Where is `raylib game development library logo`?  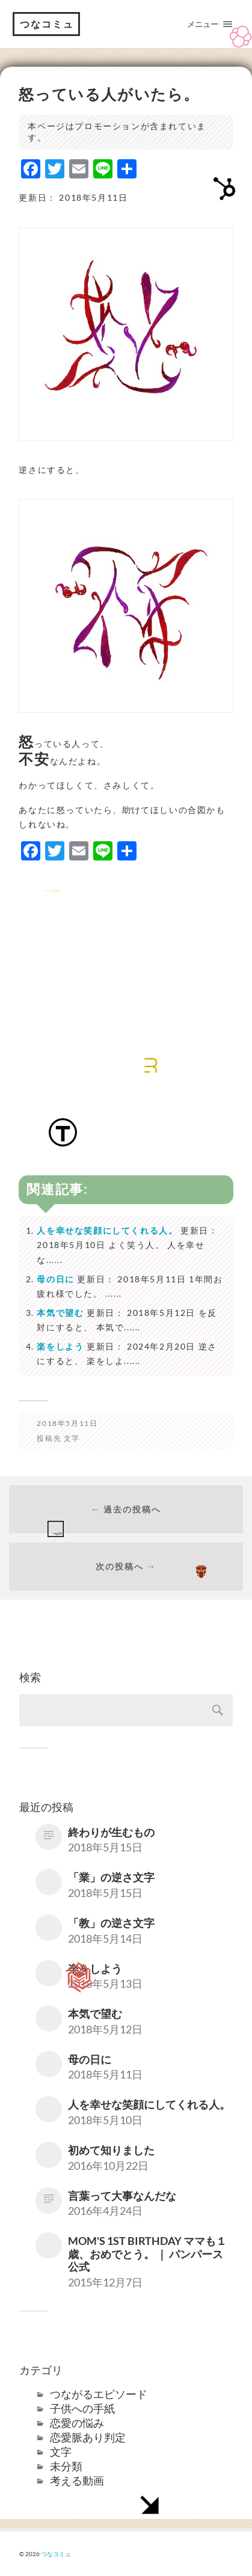
raylib game development library logo is located at coordinates (55, 1529).